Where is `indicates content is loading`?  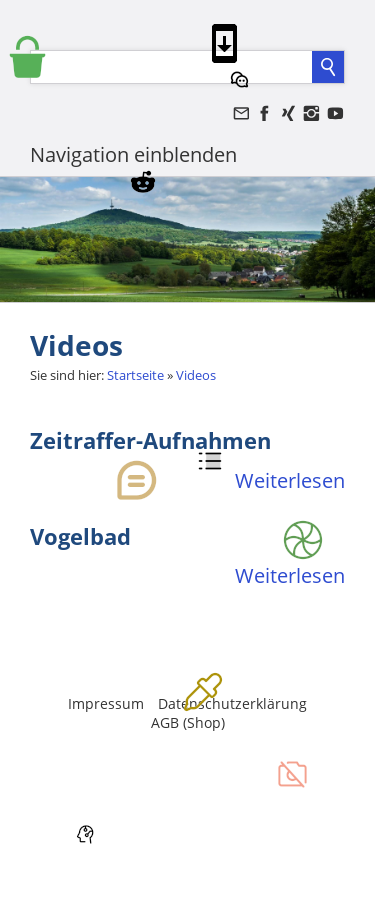 indicates content is loading is located at coordinates (303, 540).